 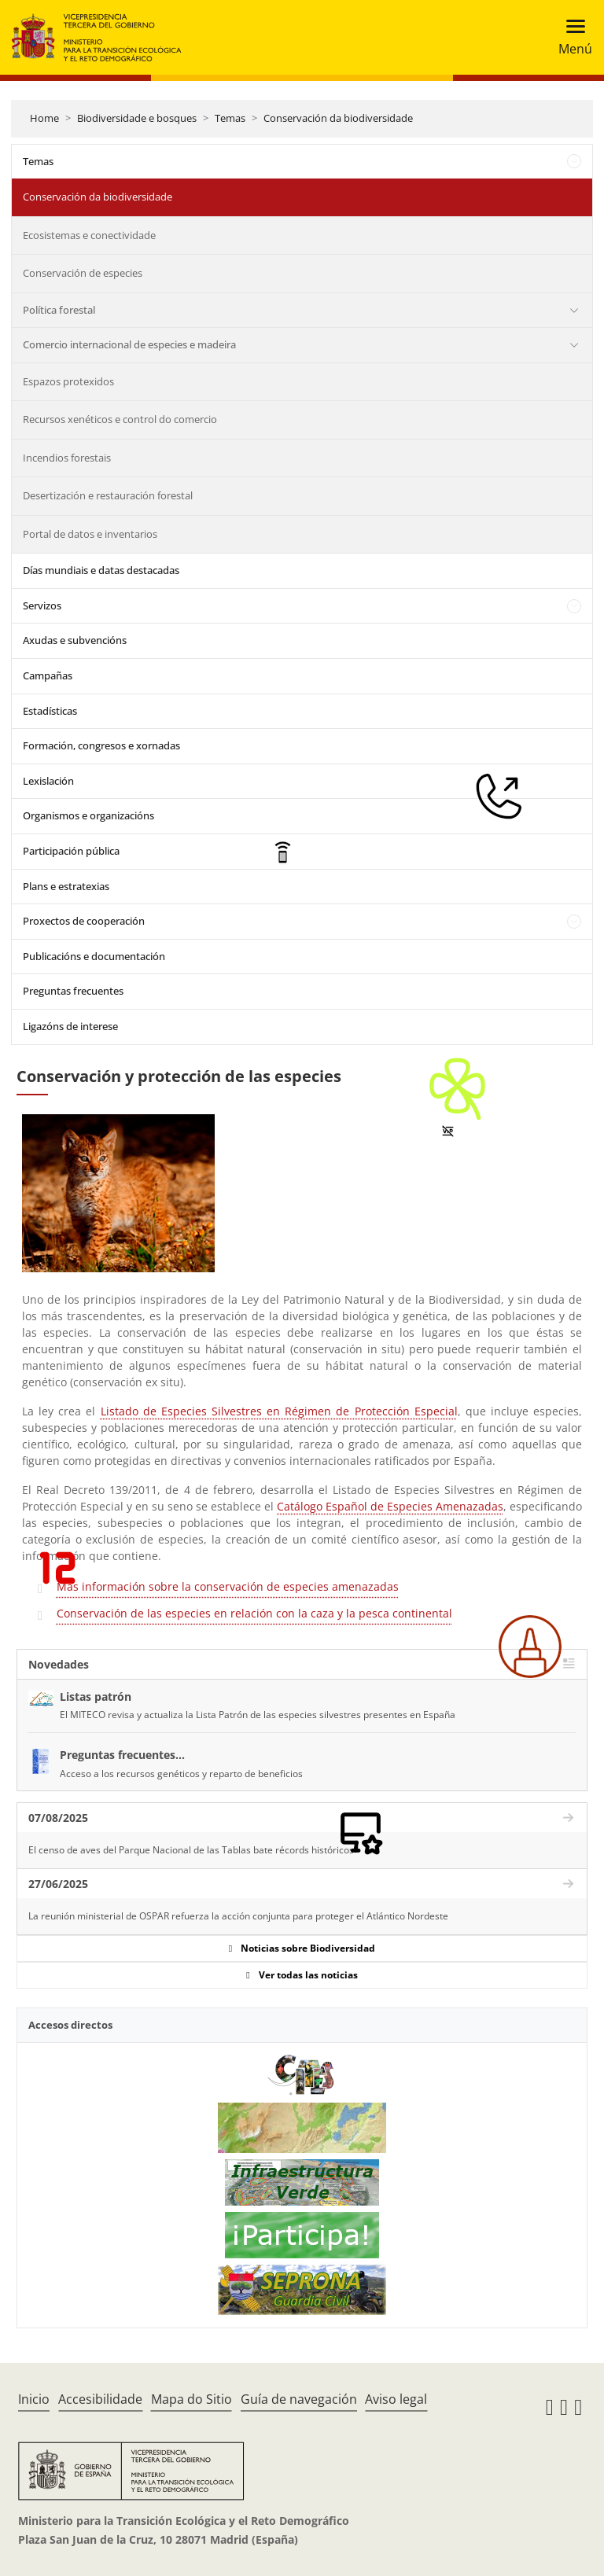 What do you see at coordinates (457, 1087) in the screenshot?
I see `indicates a lucky or bonus reward` at bounding box center [457, 1087].